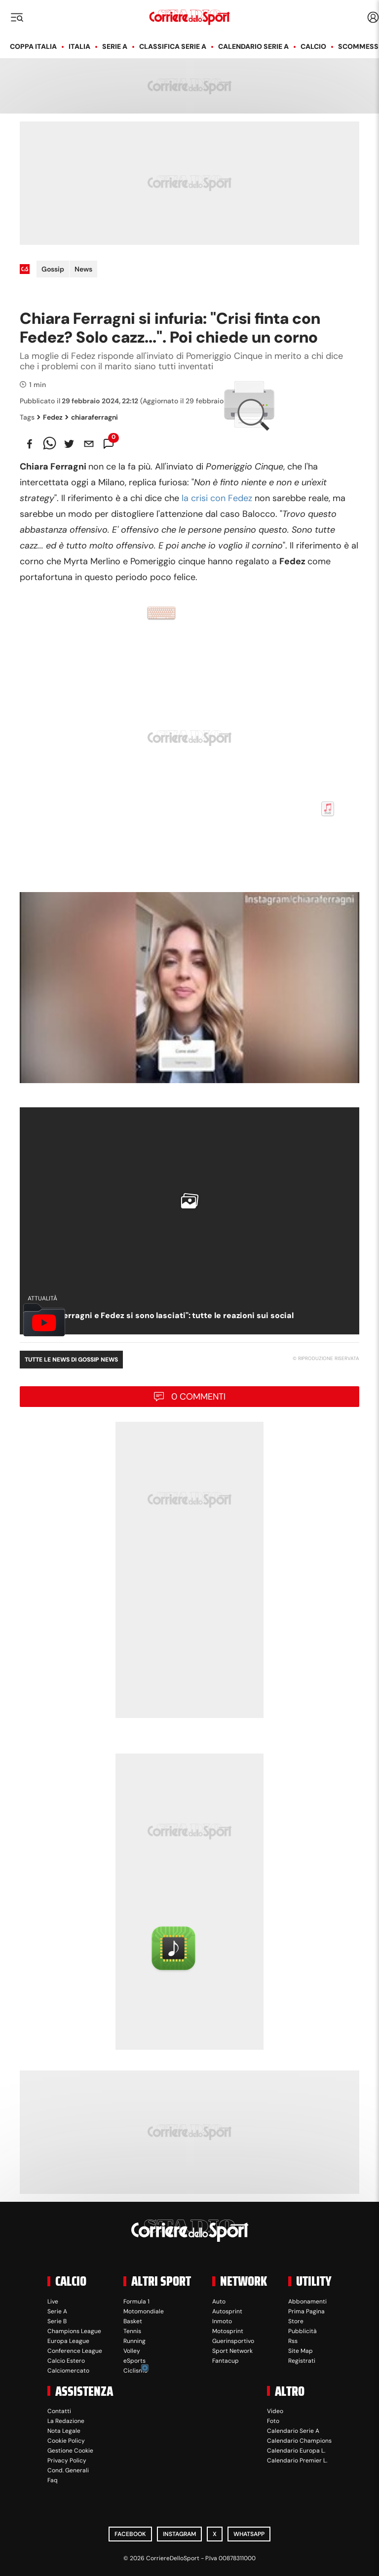 This screenshot has width=379, height=2576. What do you see at coordinates (173, 1948) in the screenshot?
I see `audio card or sound hardware device` at bounding box center [173, 1948].